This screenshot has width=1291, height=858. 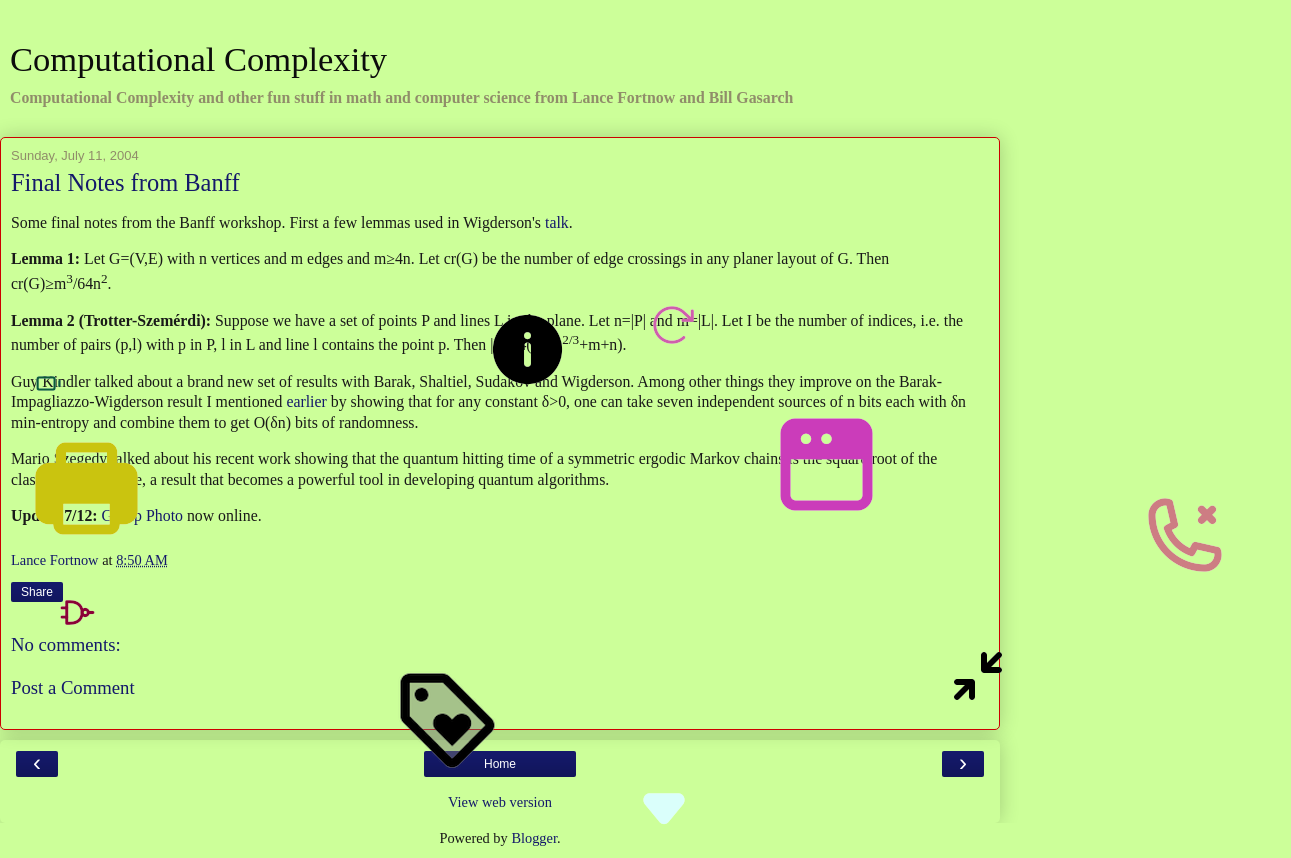 What do you see at coordinates (77, 612) in the screenshot?
I see `represents a NAND logic gate in circuit design` at bounding box center [77, 612].